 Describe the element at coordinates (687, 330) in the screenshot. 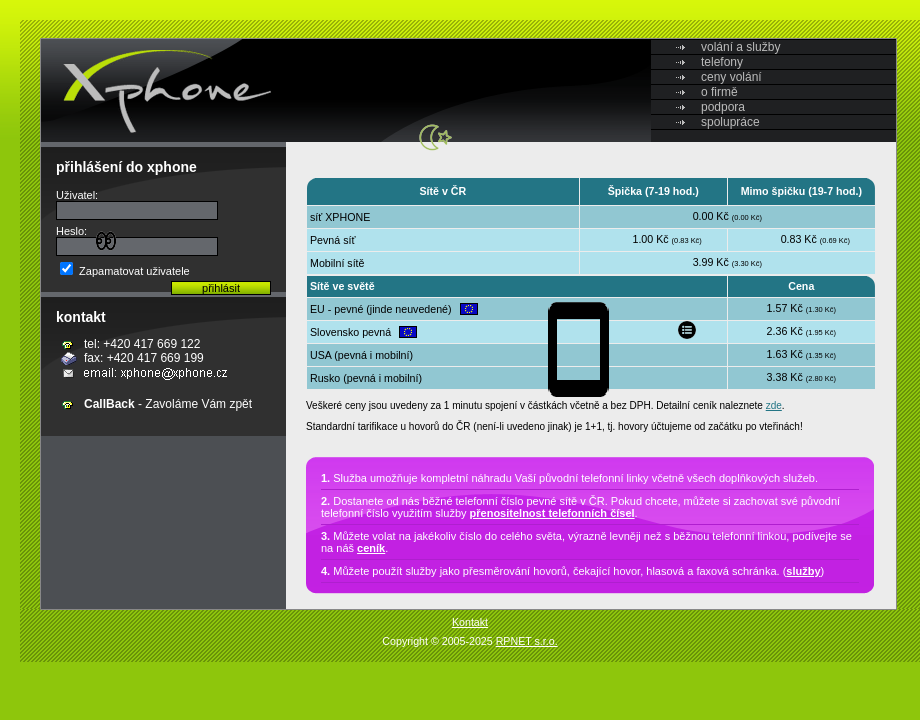

I see `view list or menu options` at that location.